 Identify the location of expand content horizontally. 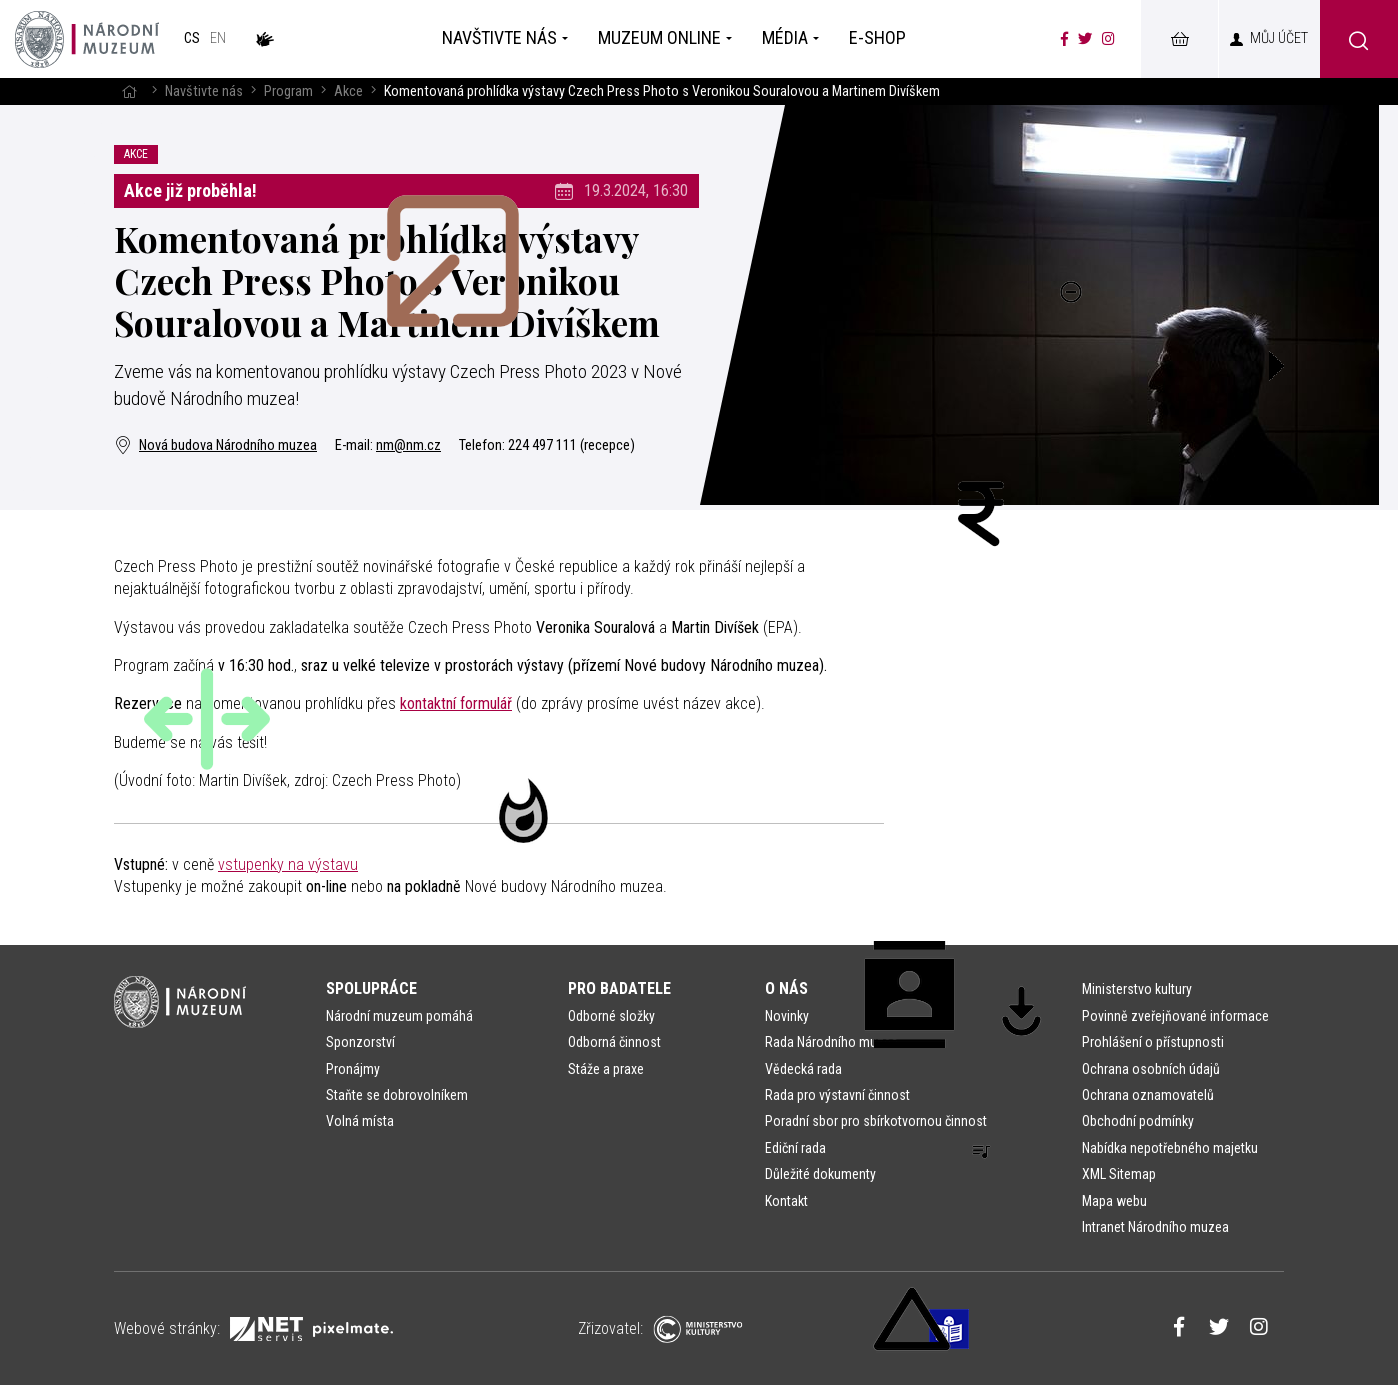
(207, 719).